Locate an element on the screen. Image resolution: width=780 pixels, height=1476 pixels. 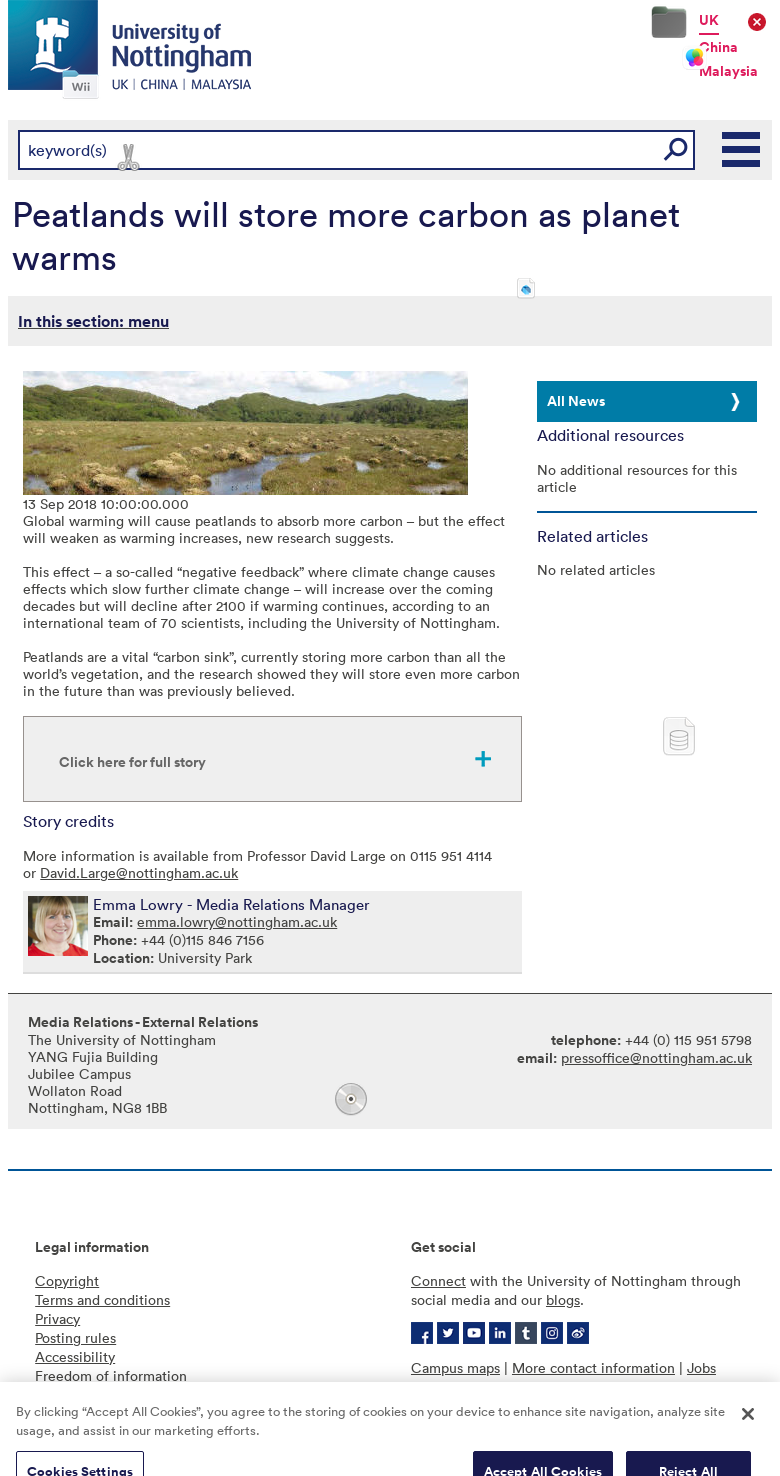
open Game Center to view achievements and leaderboards is located at coordinates (694, 57).